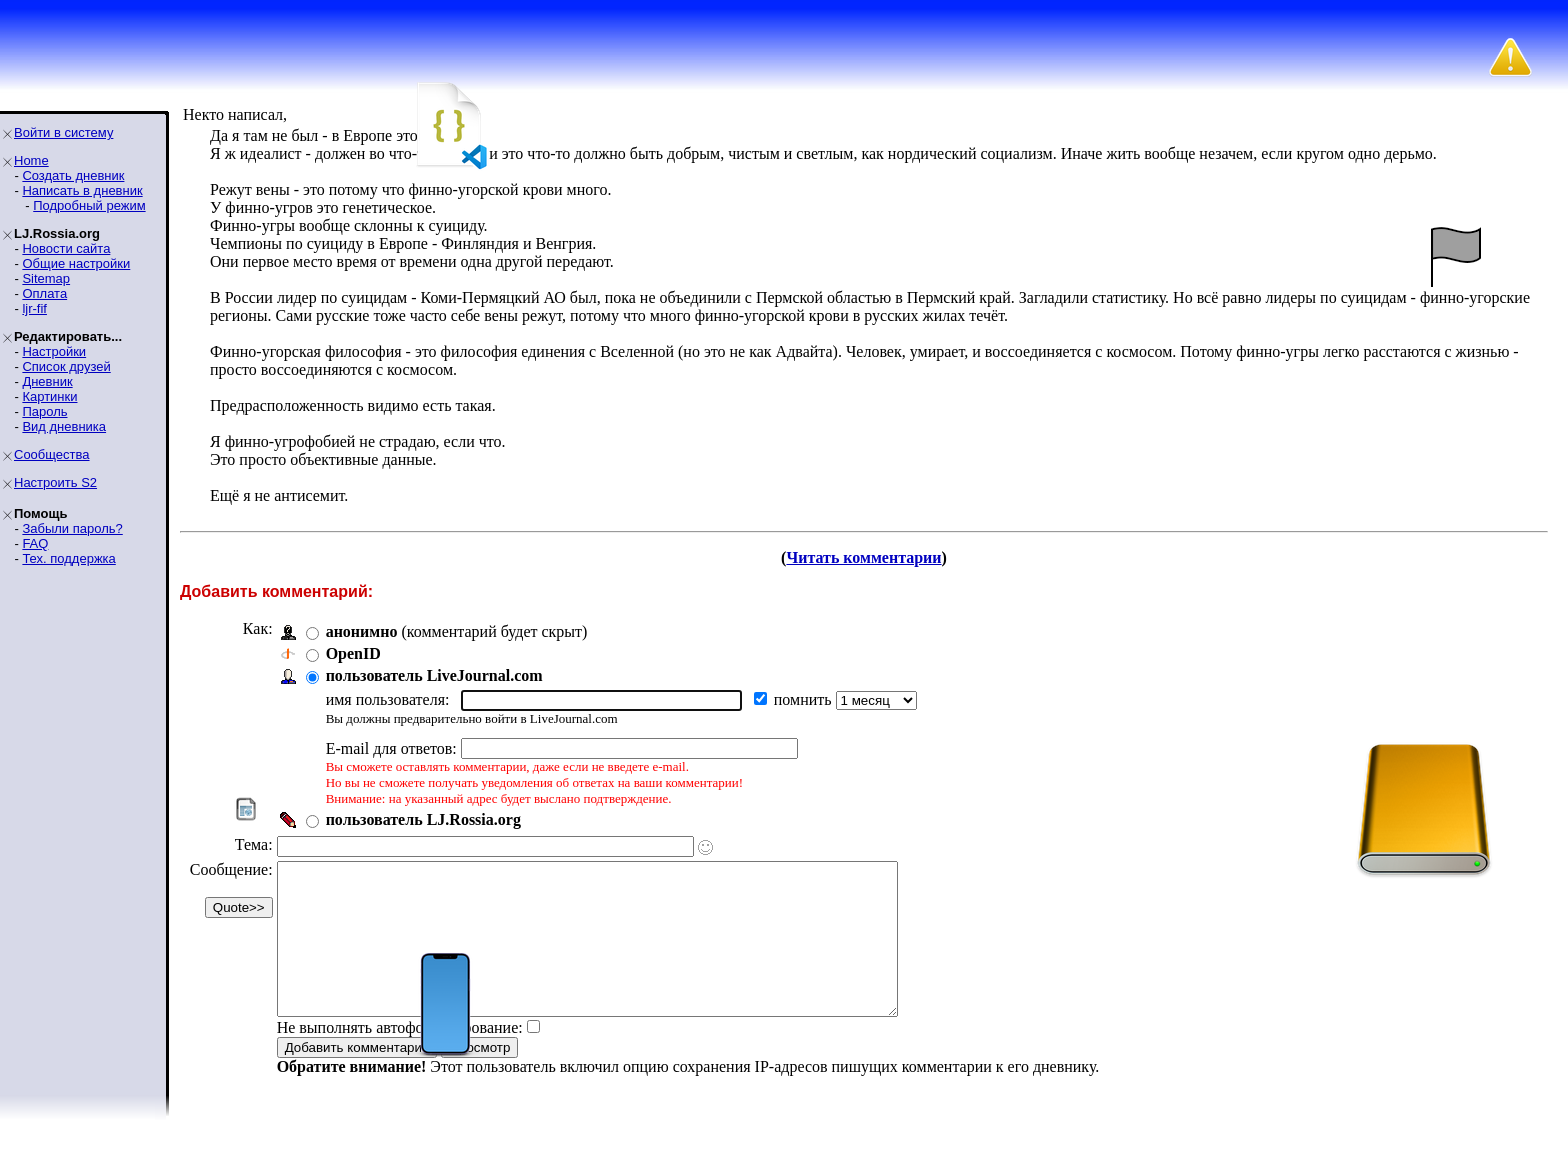 Image resolution: width=1568 pixels, height=1150 pixels. What do you see at coordinates (445, 1005) in the screenshot?
I see `indicates a connected iPhone device` at bounding box center [445, 1005].